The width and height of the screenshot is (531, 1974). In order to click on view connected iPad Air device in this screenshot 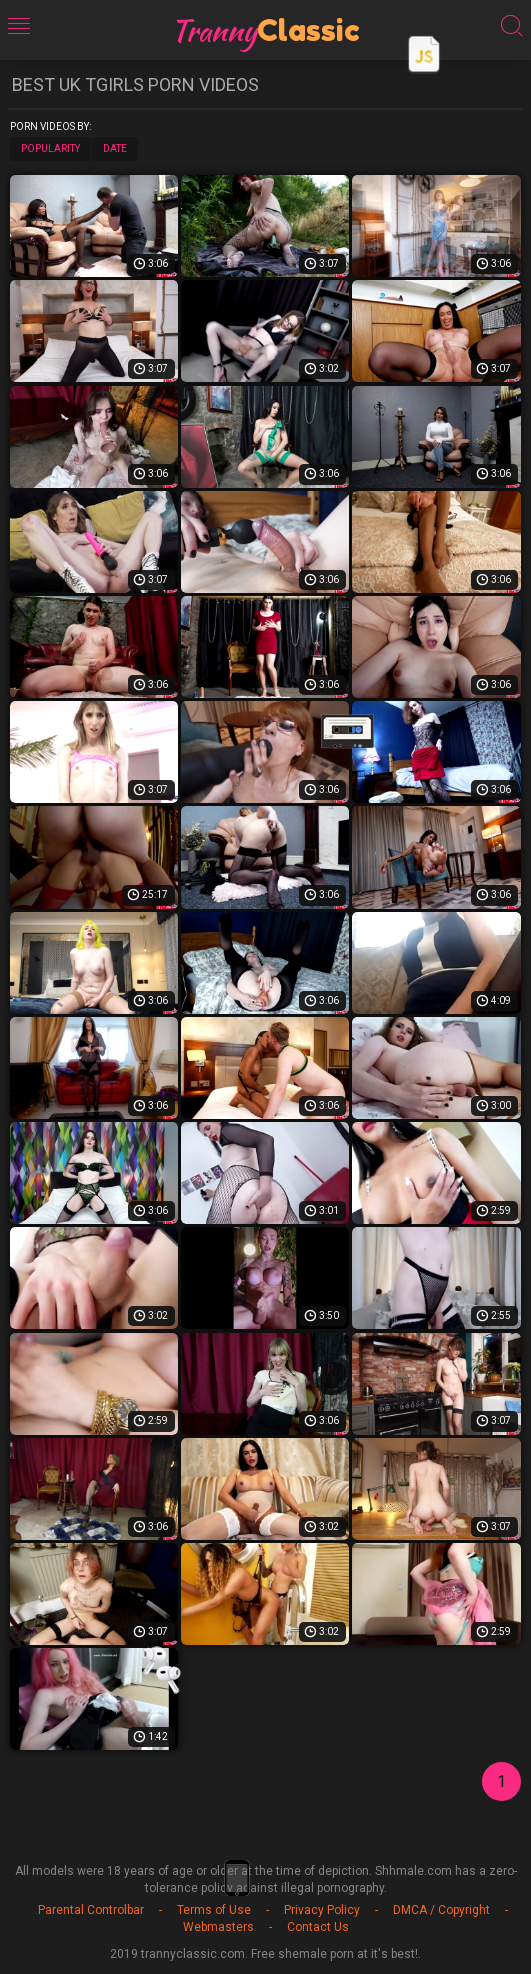, I will do `click(237, 1878)`.